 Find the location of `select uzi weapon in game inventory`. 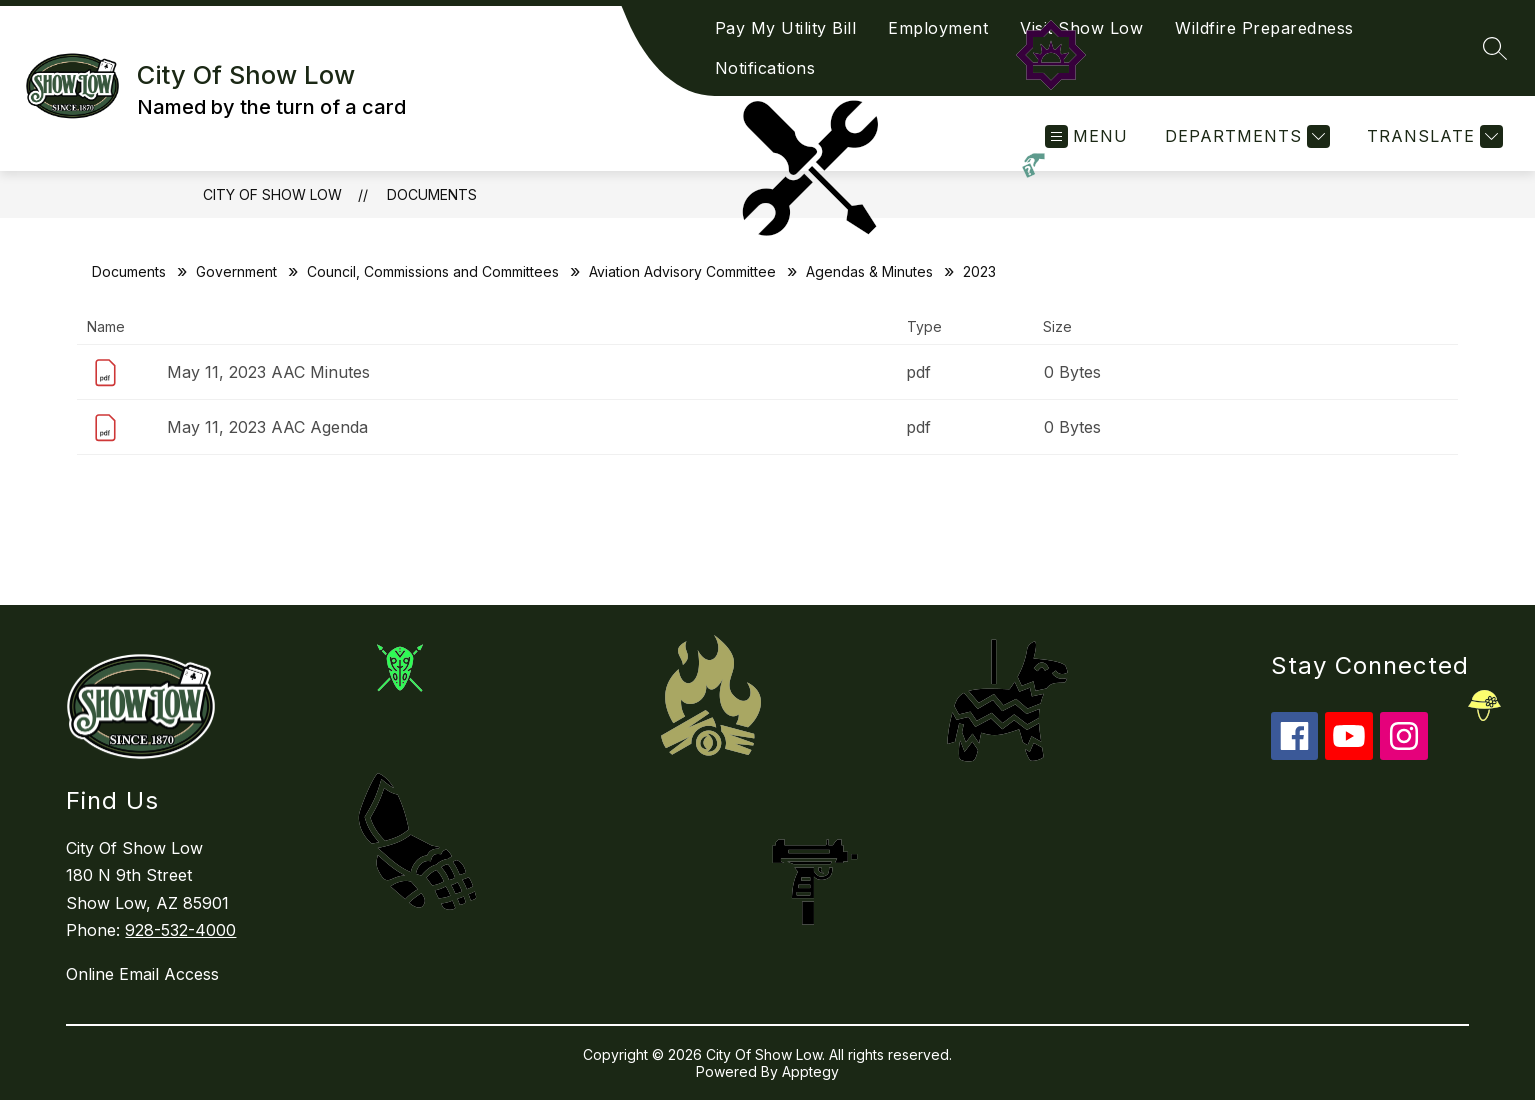

select uzi weapon in game inventory is located at coordinates (815, 882).